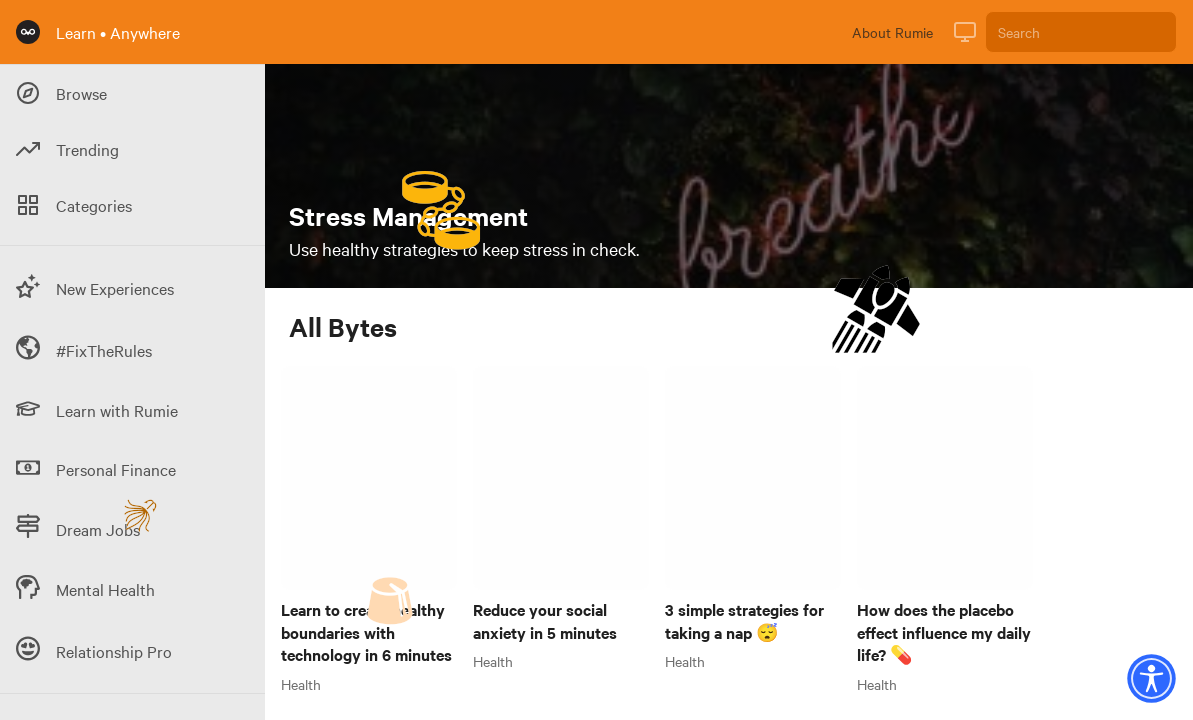 The image size is (1193, 720). Describe the element at coordinates (140, 515) in the screenshot. I see `fishing lure or jig equipment icon` at that location.